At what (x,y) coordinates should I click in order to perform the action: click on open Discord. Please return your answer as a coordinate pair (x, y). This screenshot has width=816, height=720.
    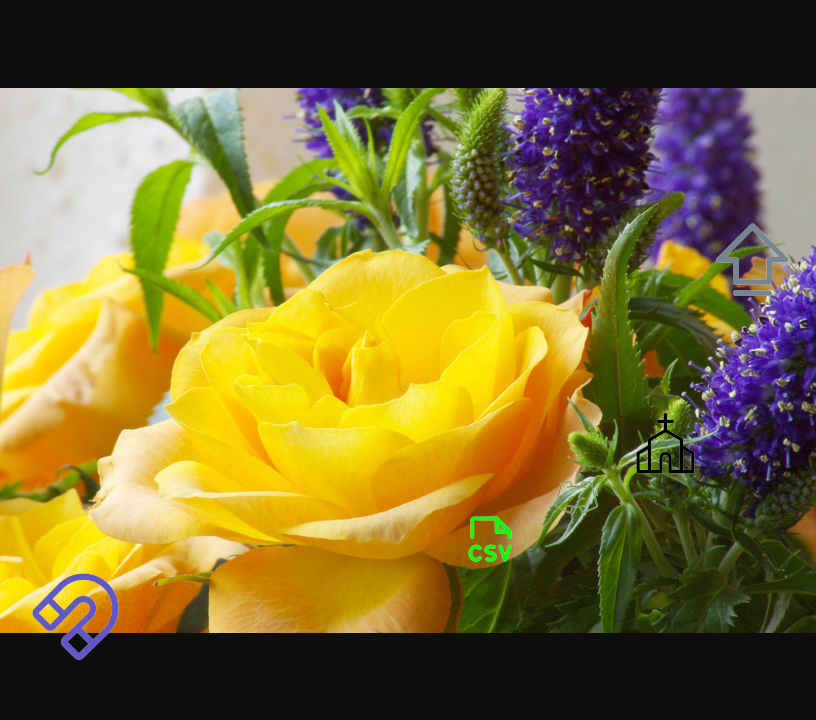
    Looking at the image, I should click on (576, 496).